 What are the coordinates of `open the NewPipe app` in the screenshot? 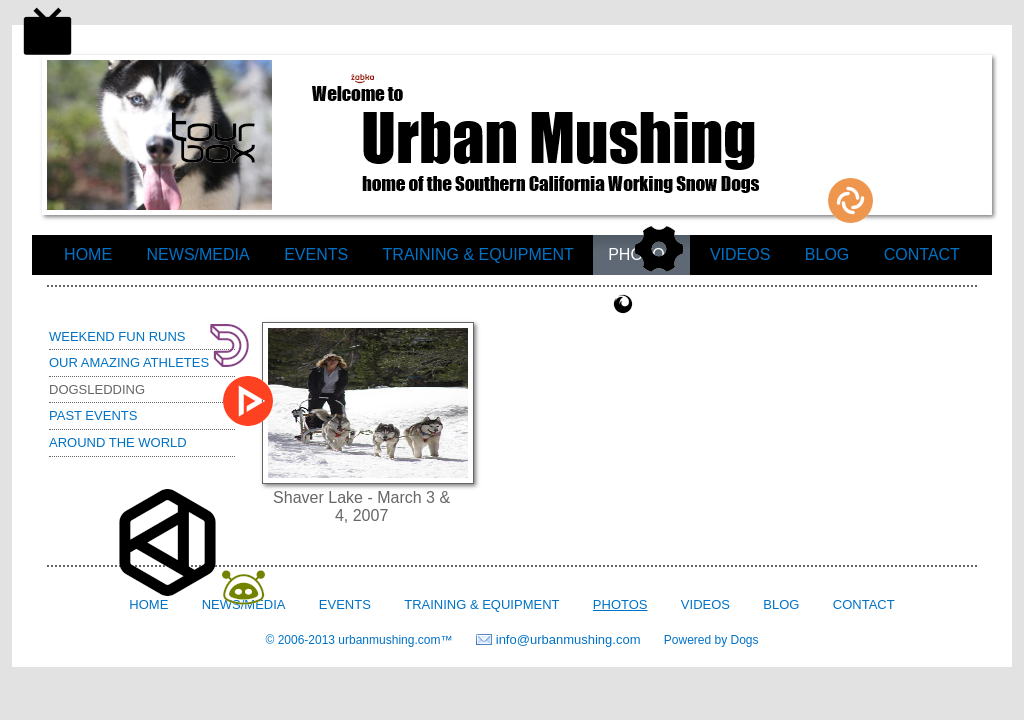 It's located at (248, 401).